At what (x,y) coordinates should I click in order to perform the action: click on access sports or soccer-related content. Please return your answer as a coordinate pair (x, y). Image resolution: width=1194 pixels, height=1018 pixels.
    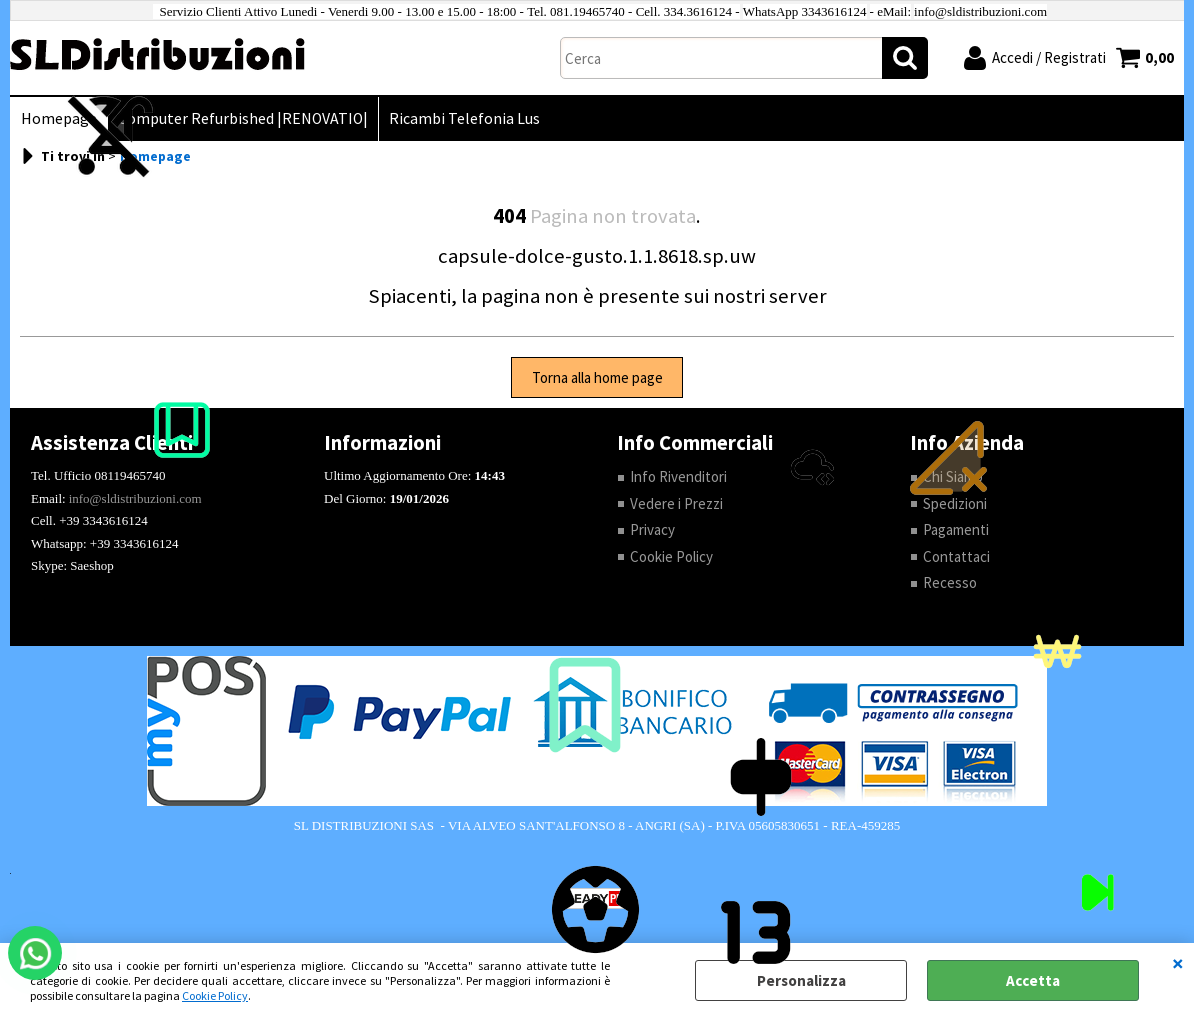
    Looking at the image, I should click on (595, 909).